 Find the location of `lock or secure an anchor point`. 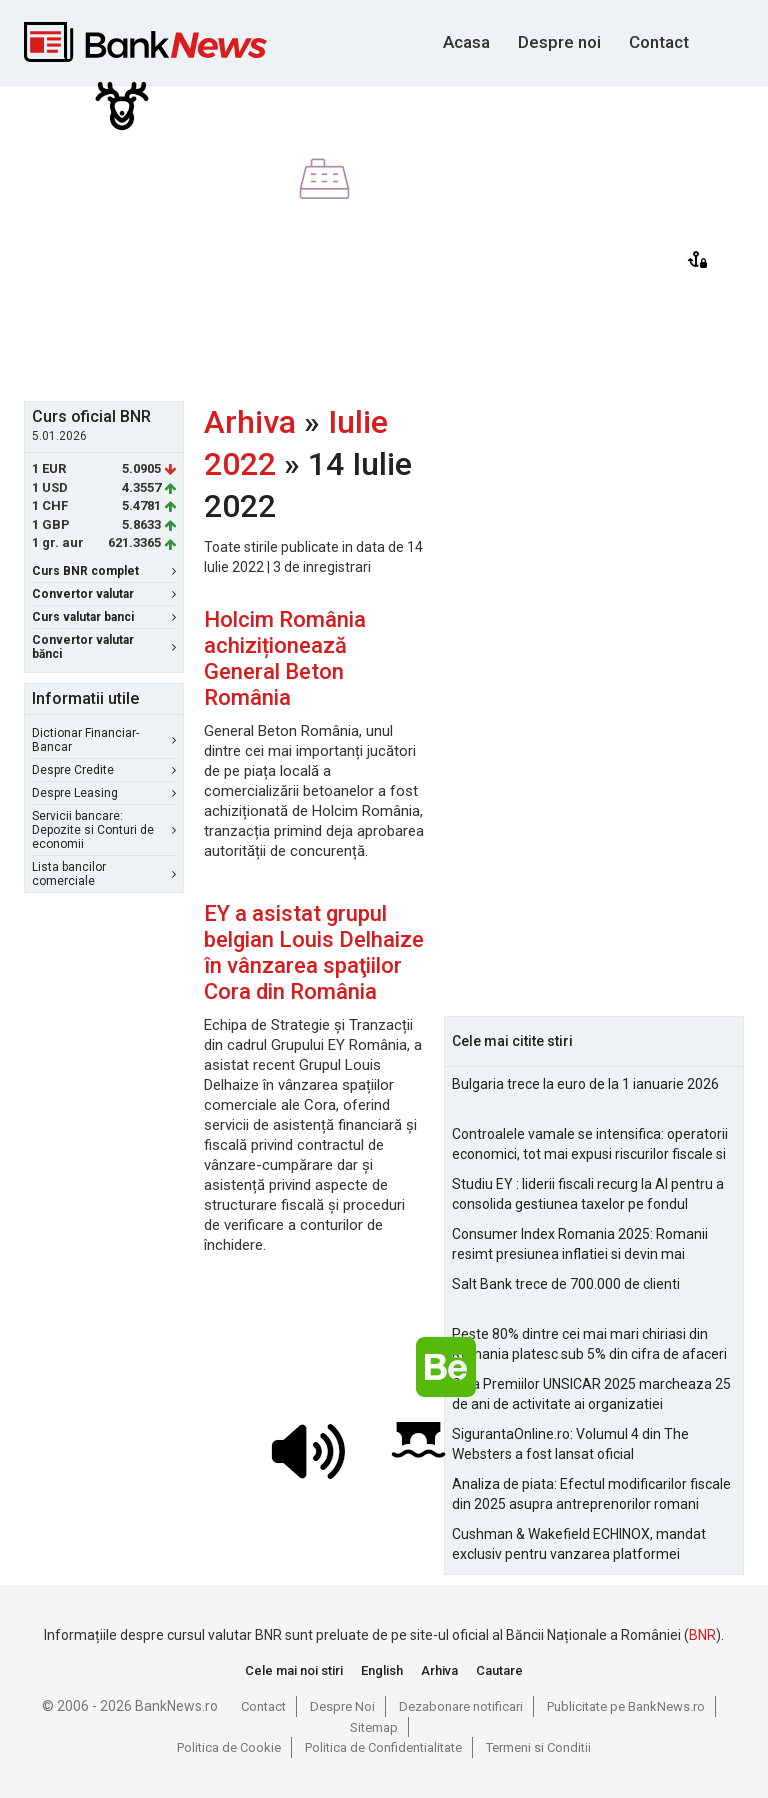

lock or secure an anchor point is located at coordinates (697, 259).